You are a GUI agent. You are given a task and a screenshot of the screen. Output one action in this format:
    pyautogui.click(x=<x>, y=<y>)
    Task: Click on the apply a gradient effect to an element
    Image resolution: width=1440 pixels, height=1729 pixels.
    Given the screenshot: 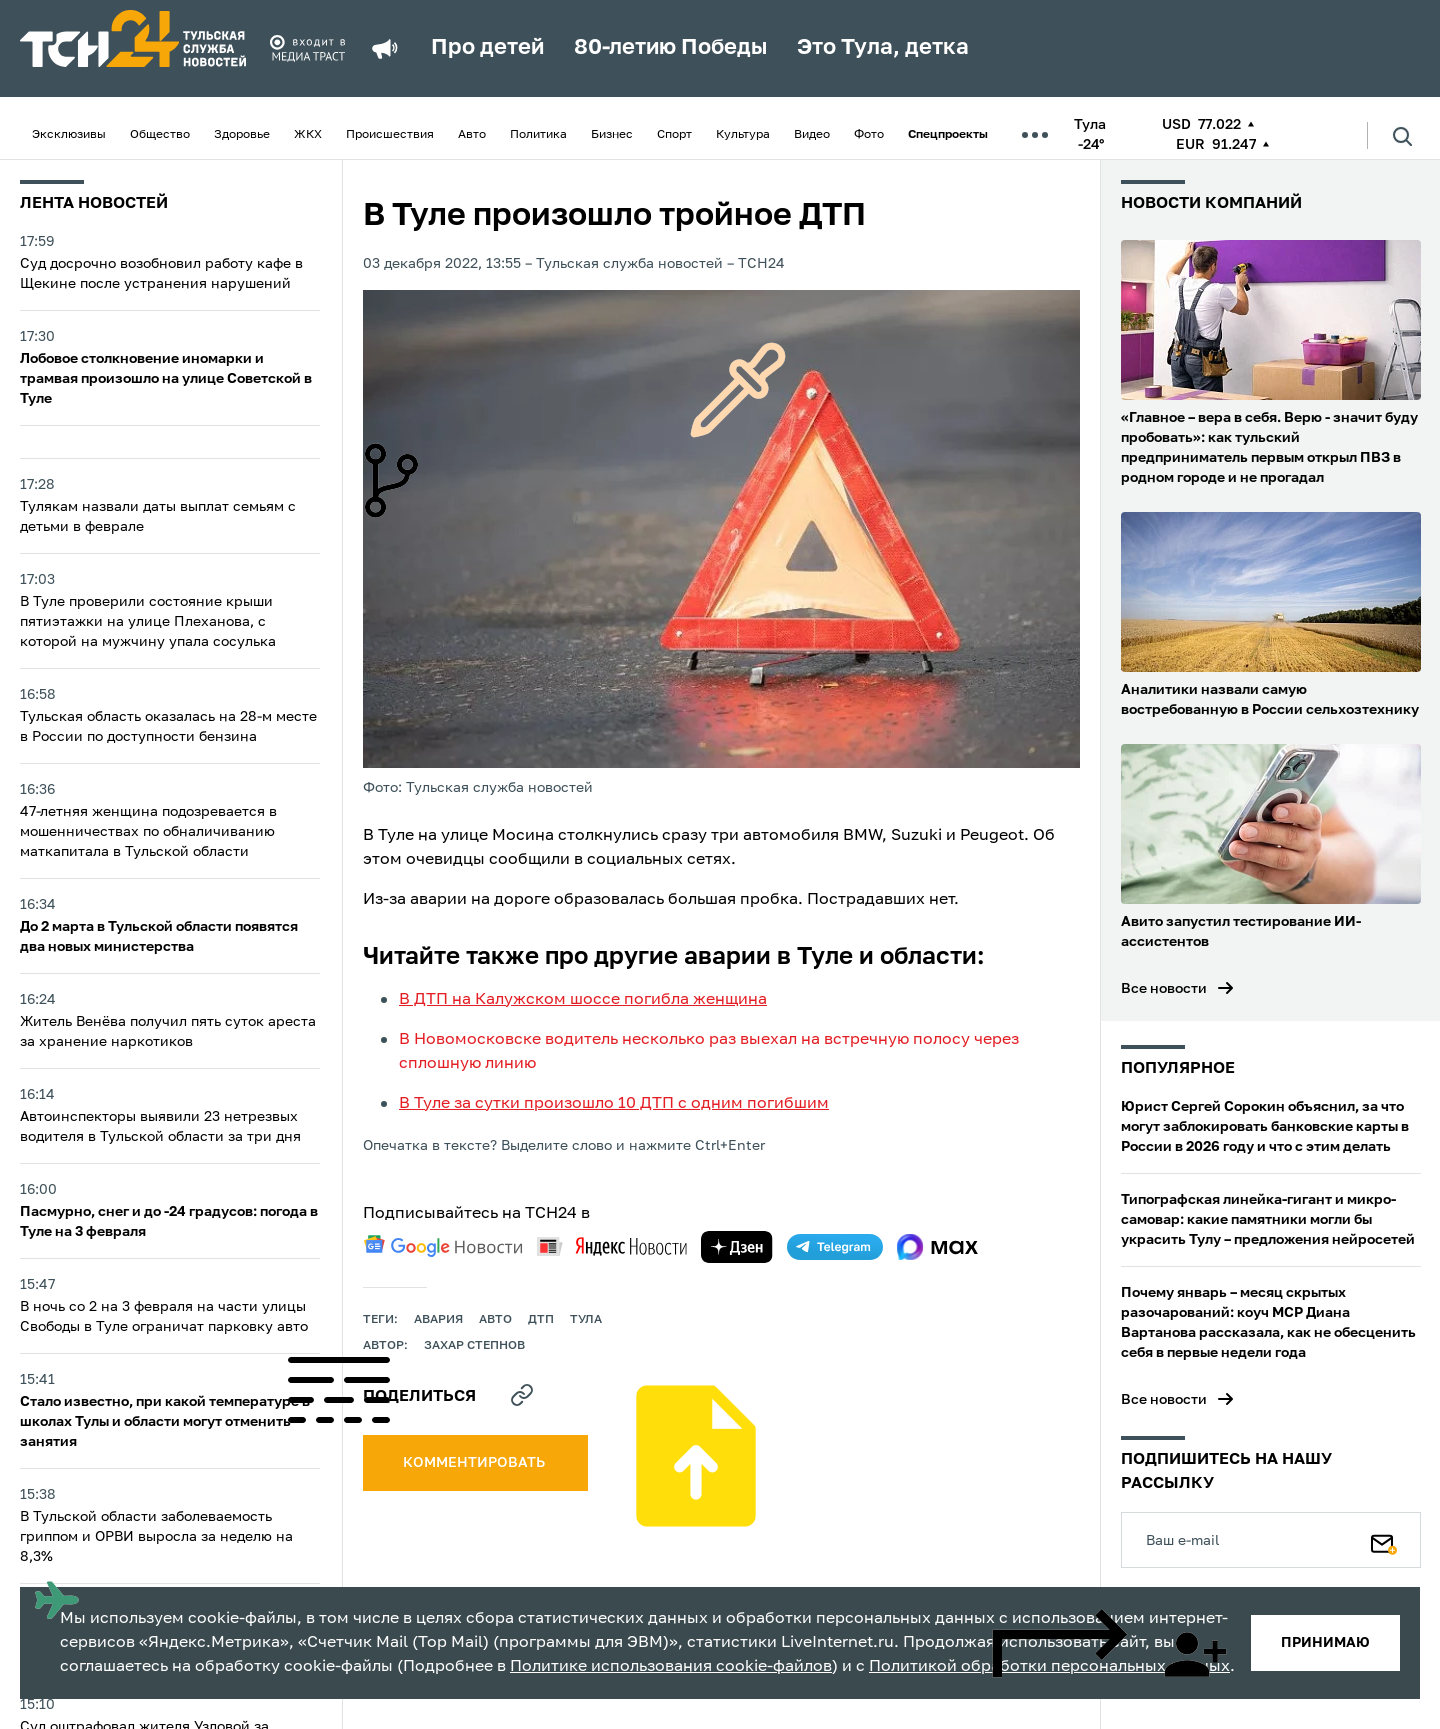 What is the action you would take?
    pyautogui.click(x=339, y=1392)
    